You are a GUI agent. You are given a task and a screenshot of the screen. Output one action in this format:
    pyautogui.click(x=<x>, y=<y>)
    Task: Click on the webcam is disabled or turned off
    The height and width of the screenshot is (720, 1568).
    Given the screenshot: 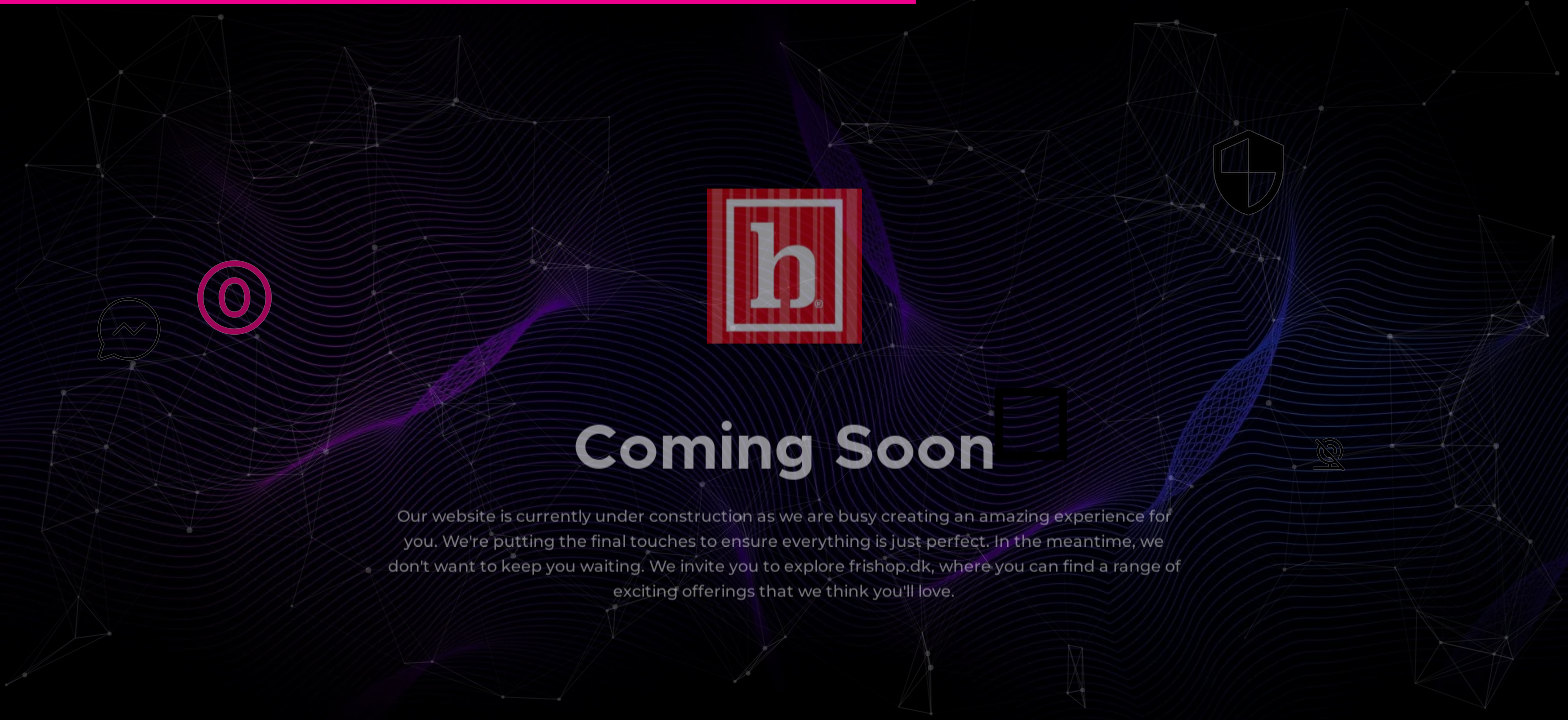 What is the action you would take?
    pyautogui.click(x=1330, y=455)
    